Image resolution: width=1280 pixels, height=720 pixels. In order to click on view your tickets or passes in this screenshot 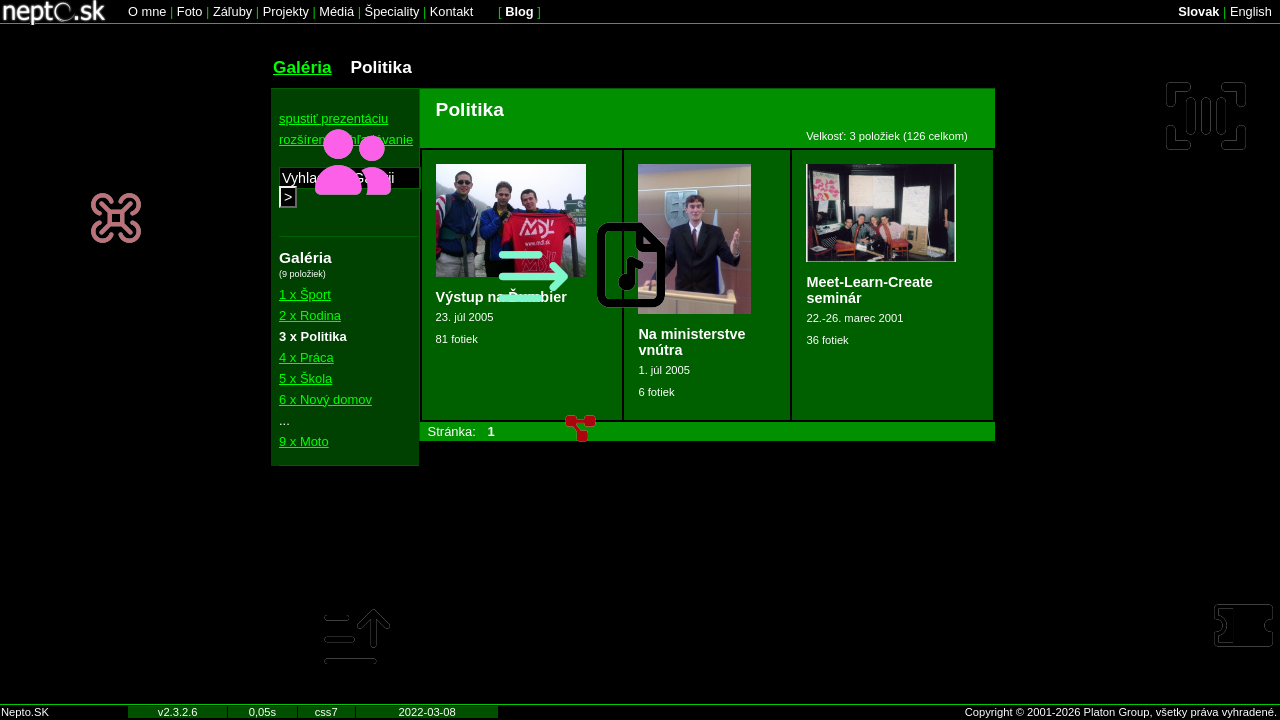, I will do `click(1243, 625)`.